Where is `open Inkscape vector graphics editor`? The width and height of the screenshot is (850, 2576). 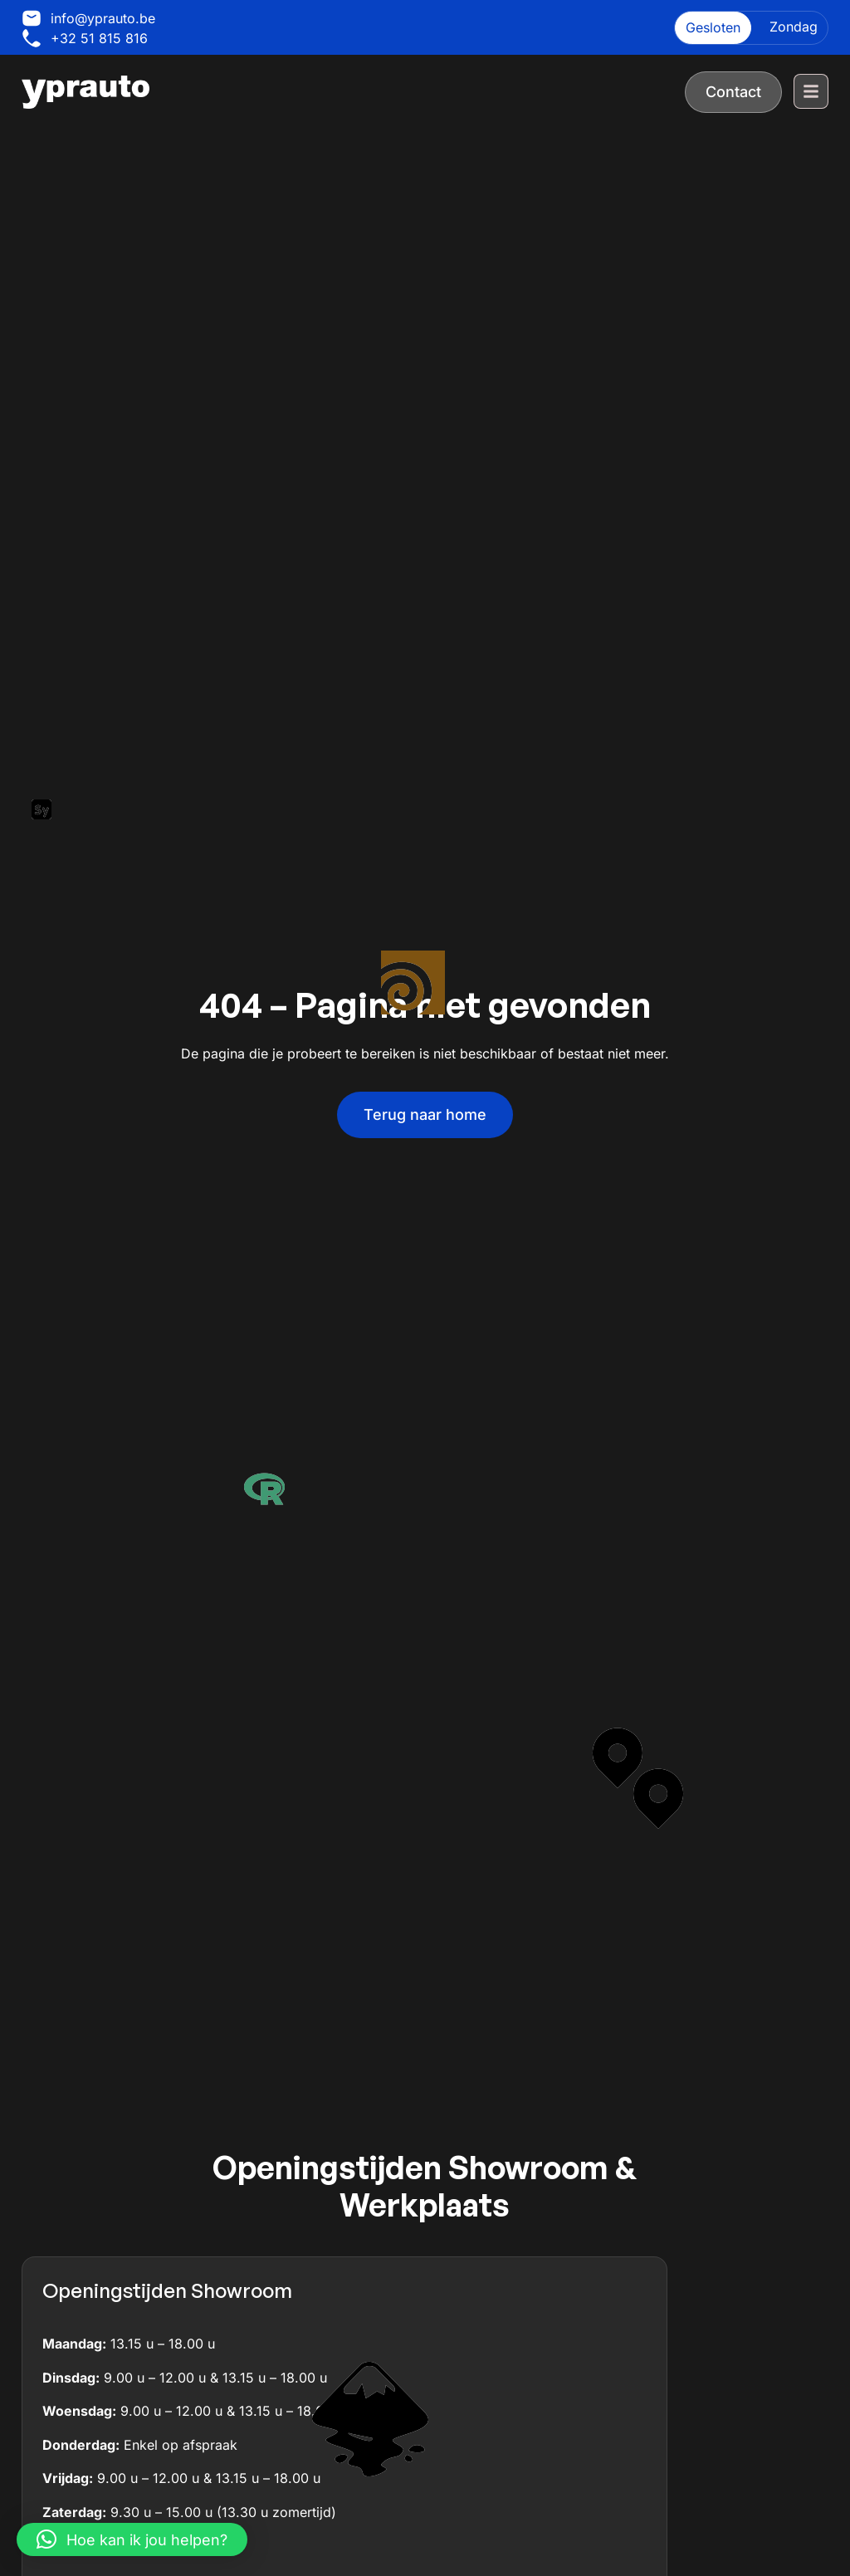 open Inkscape vector graphics editor is located at coordinates (370, 2419).